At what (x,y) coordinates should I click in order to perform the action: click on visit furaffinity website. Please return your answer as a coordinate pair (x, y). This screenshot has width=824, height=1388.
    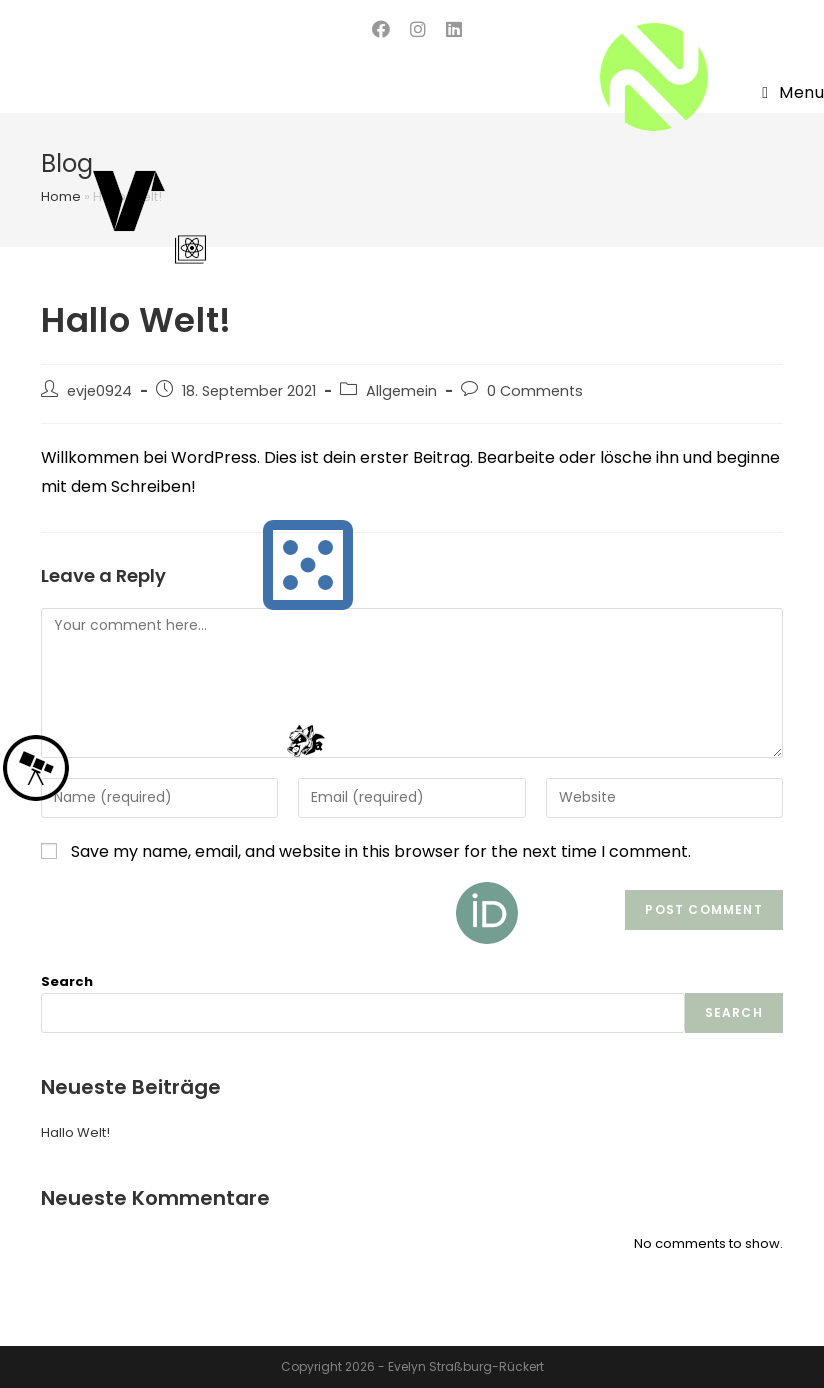
    Looking at the image, I should click on (306, 741).